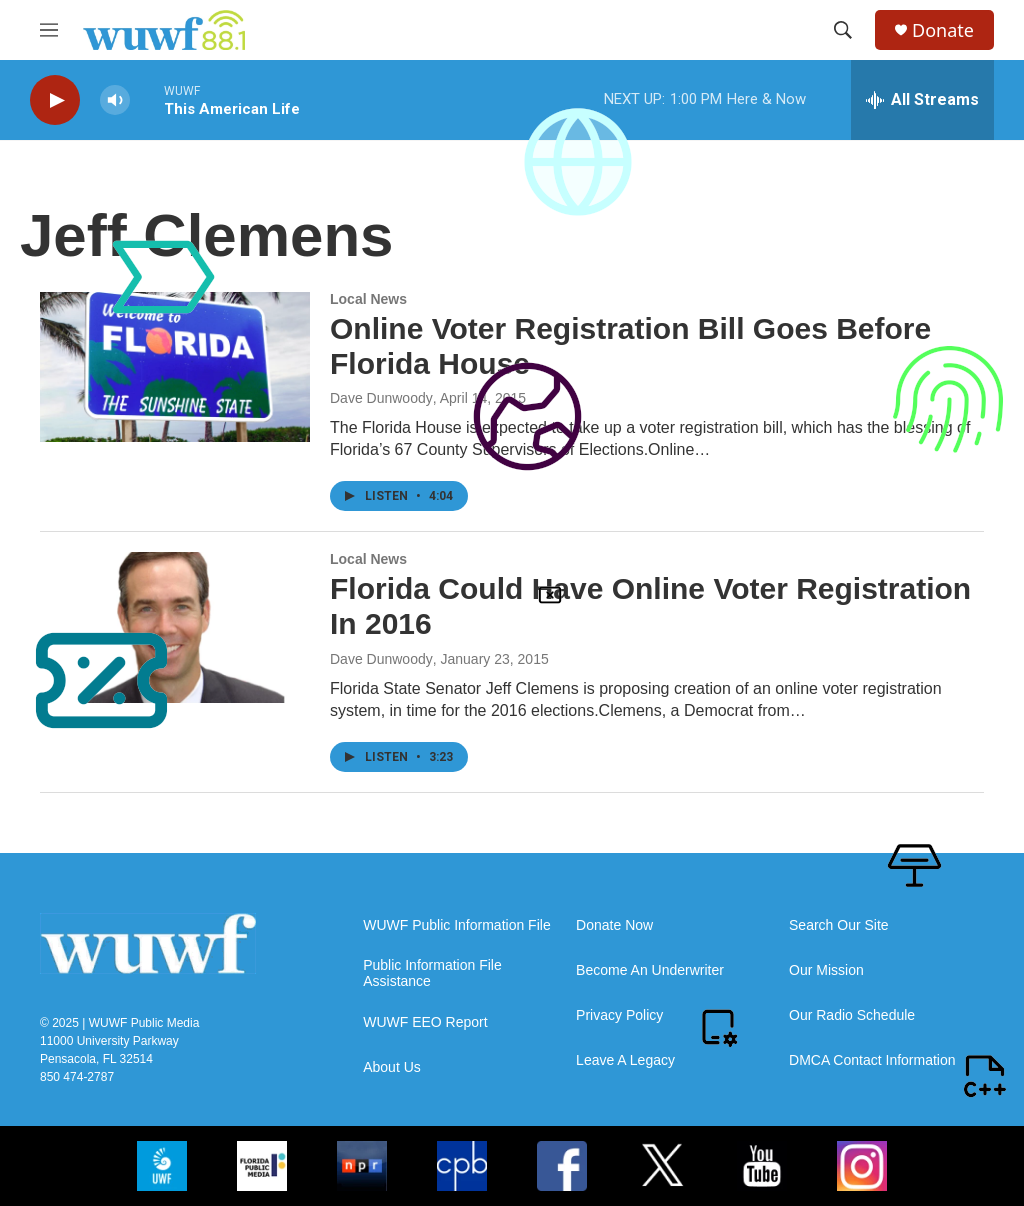  What do you see at coordinates (101, 680) in the screenshot?
I see `apply a discount or promo code` at bounding box center [101, 680].